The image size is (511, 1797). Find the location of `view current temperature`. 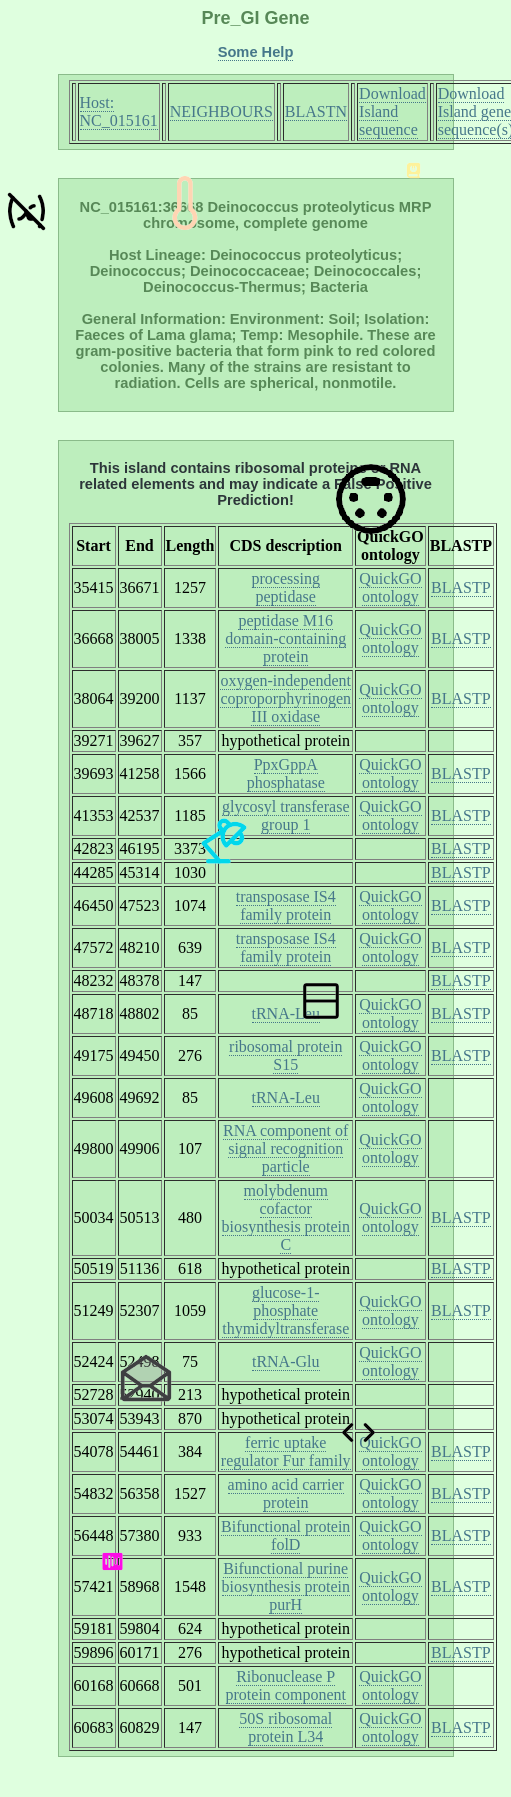

view current temperature is located at coordinates (186, 203).